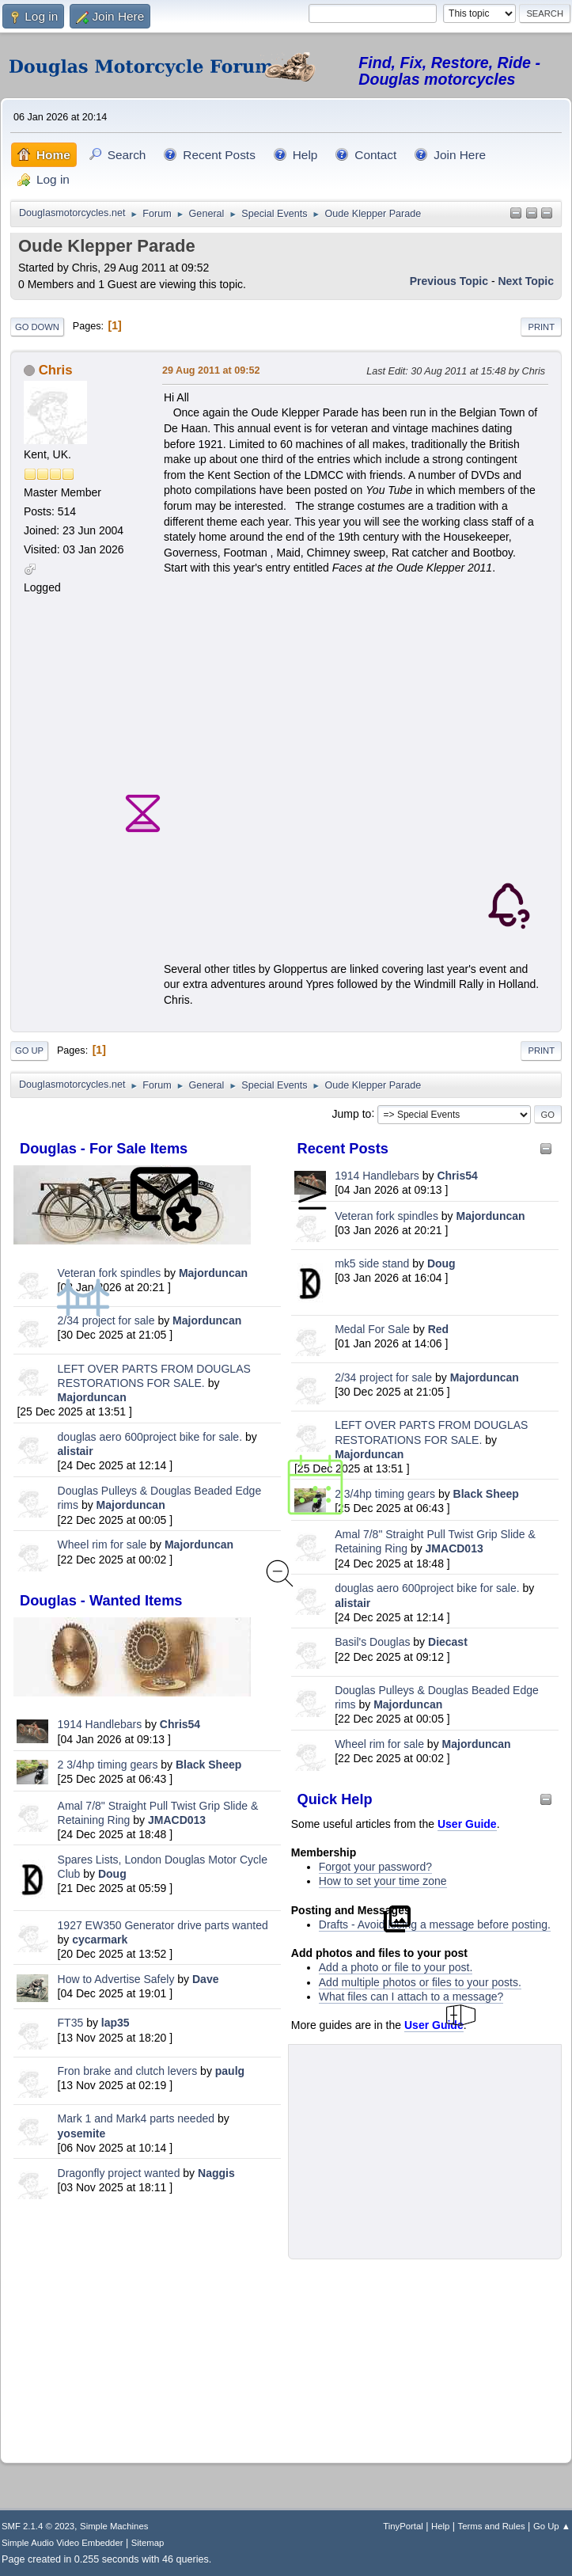 The image size is (572, 2576). I want to click on view calendar events, so click(315, 1487).